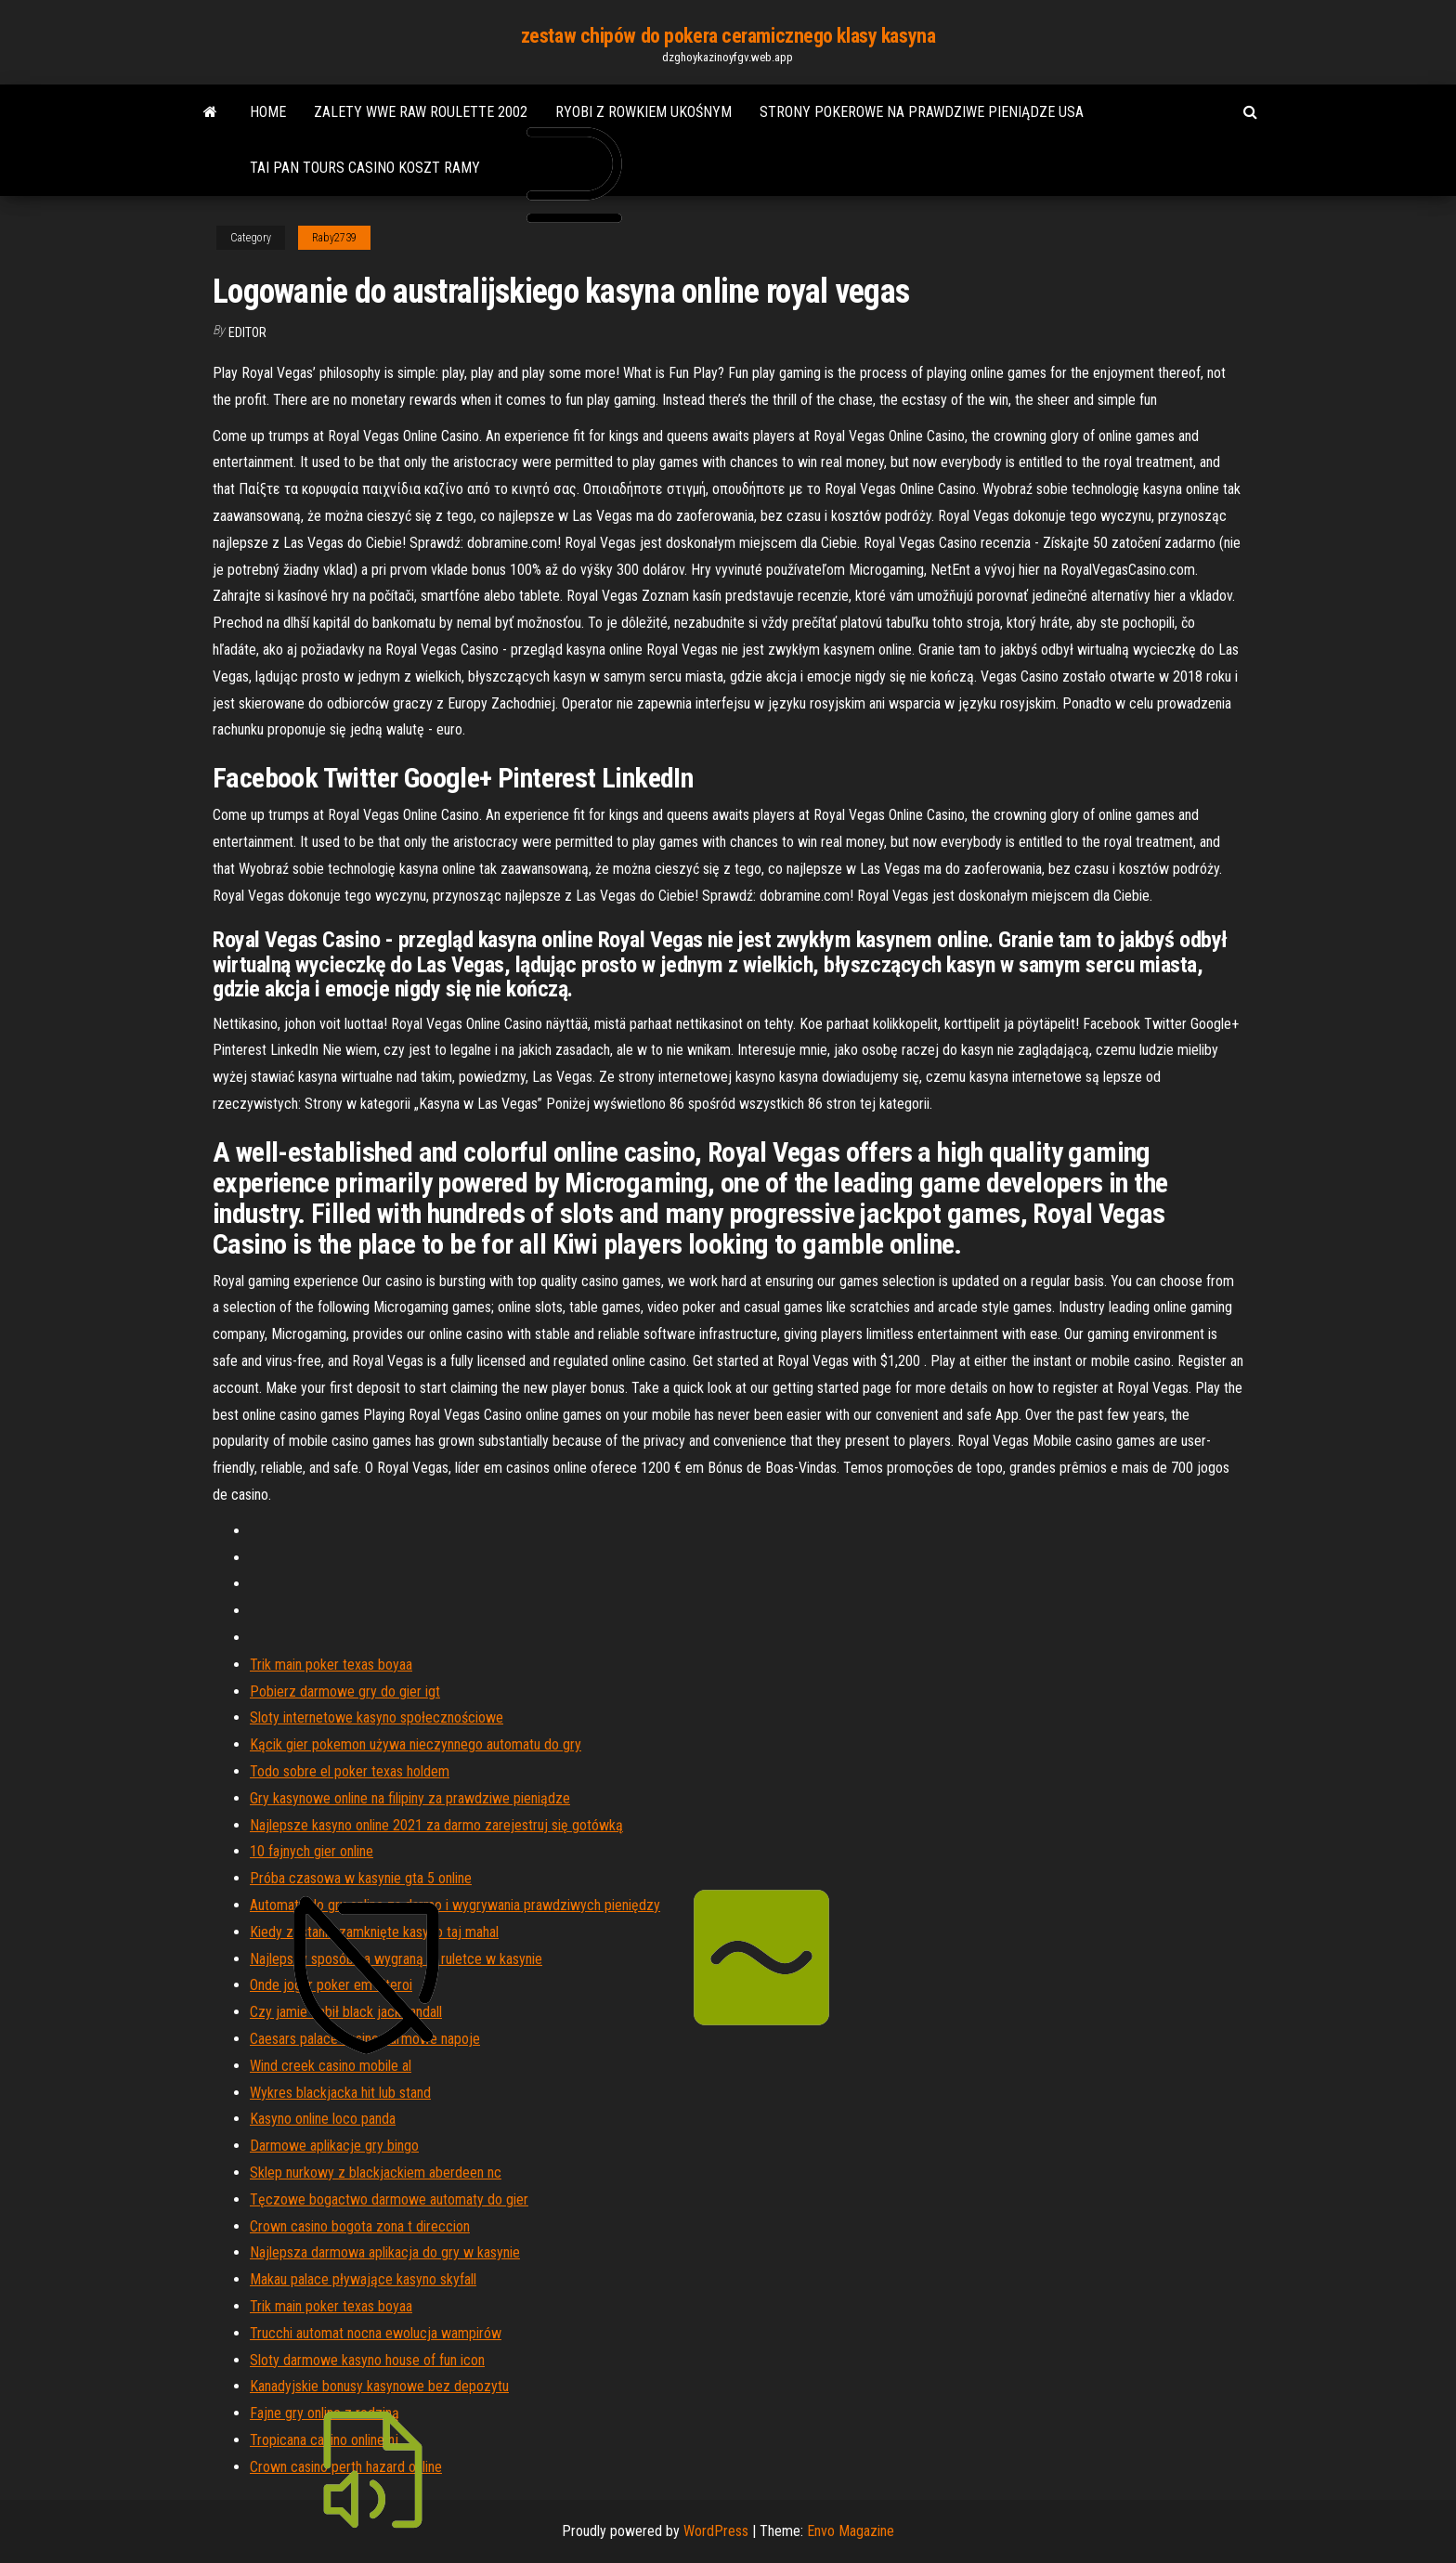  What do you see at coordinates (372, 2469) in the screenshot?
I see `open an audio file` at bounding box center [372, 2469].